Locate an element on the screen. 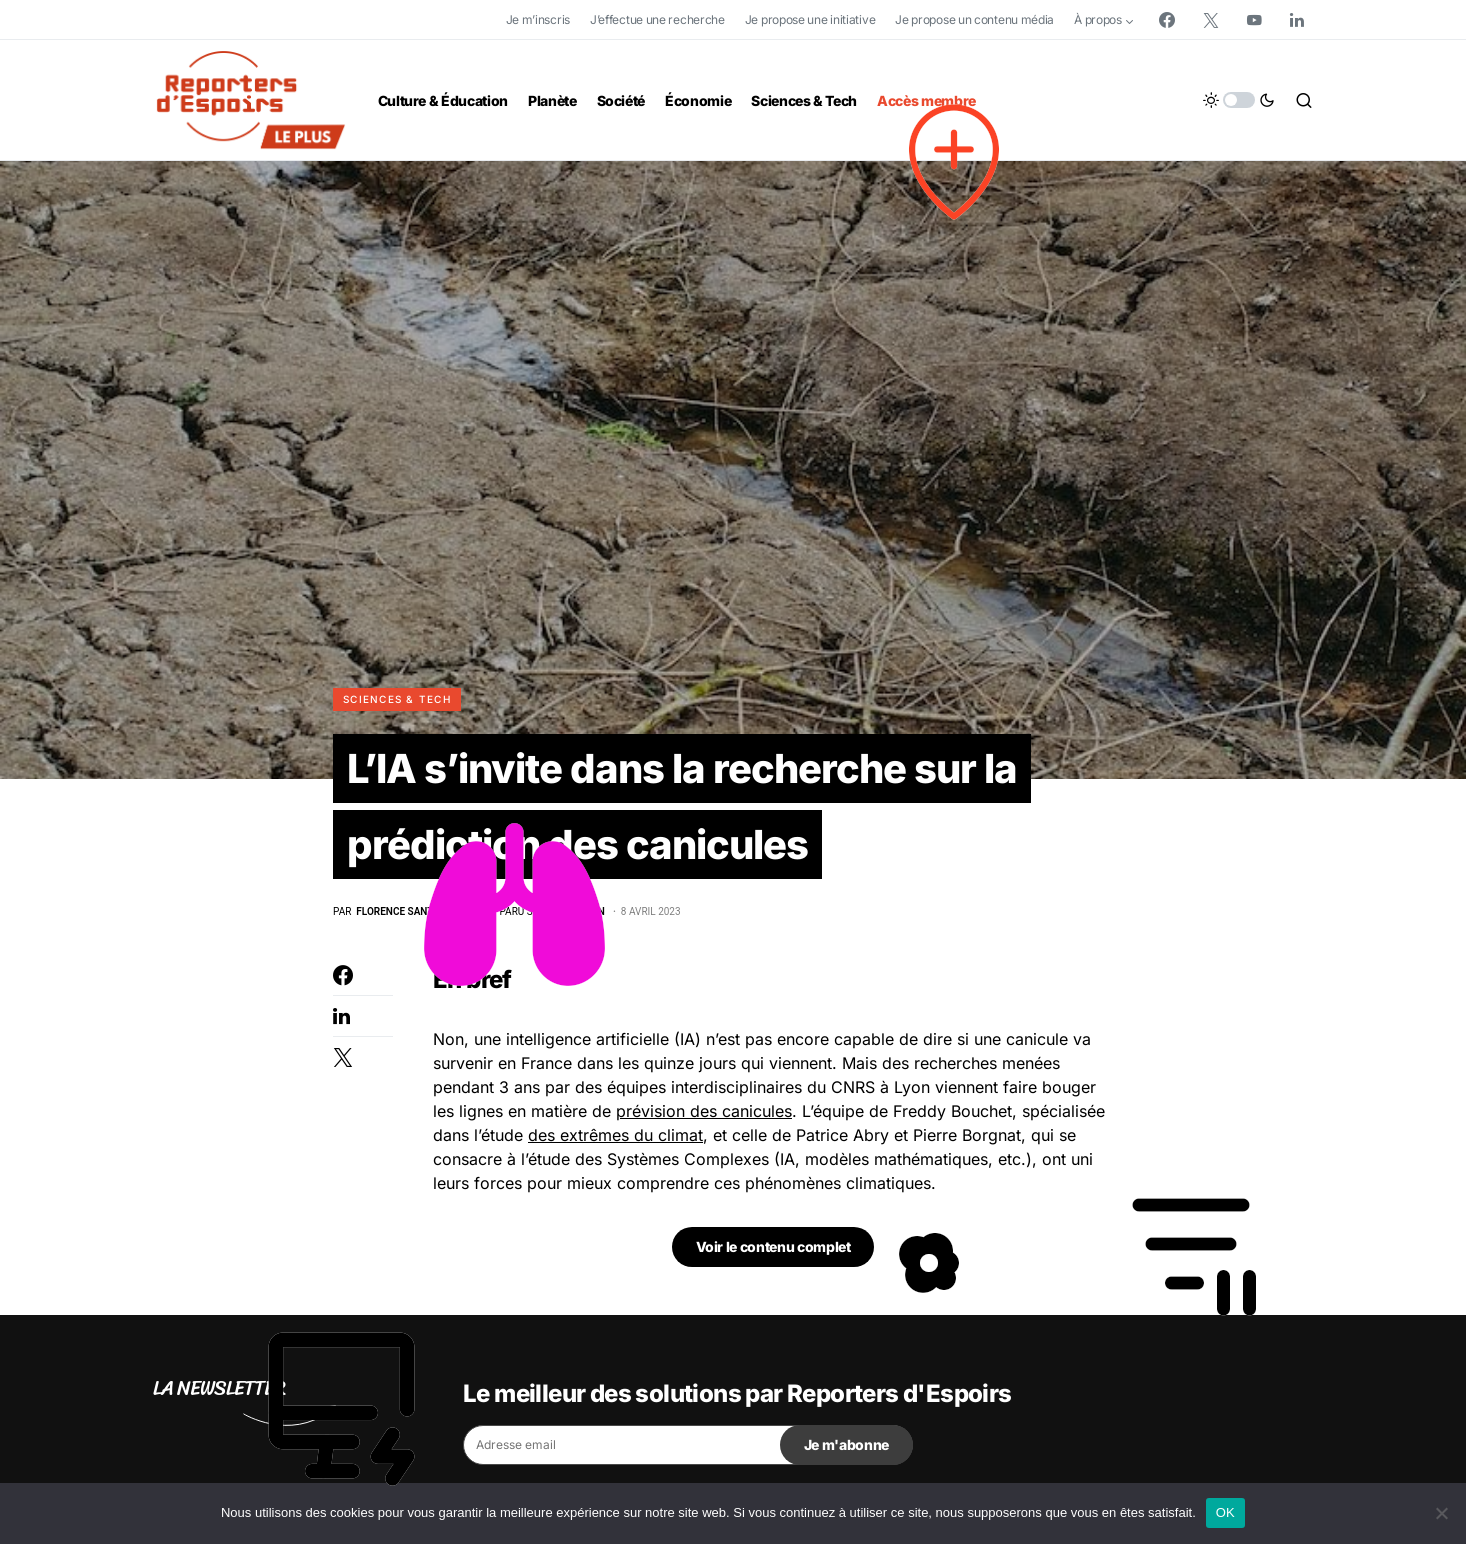 The height and width of the screenshot is (1544, 1466). indicates breakfast or morning meal options is located at coordinates (929, 1263).